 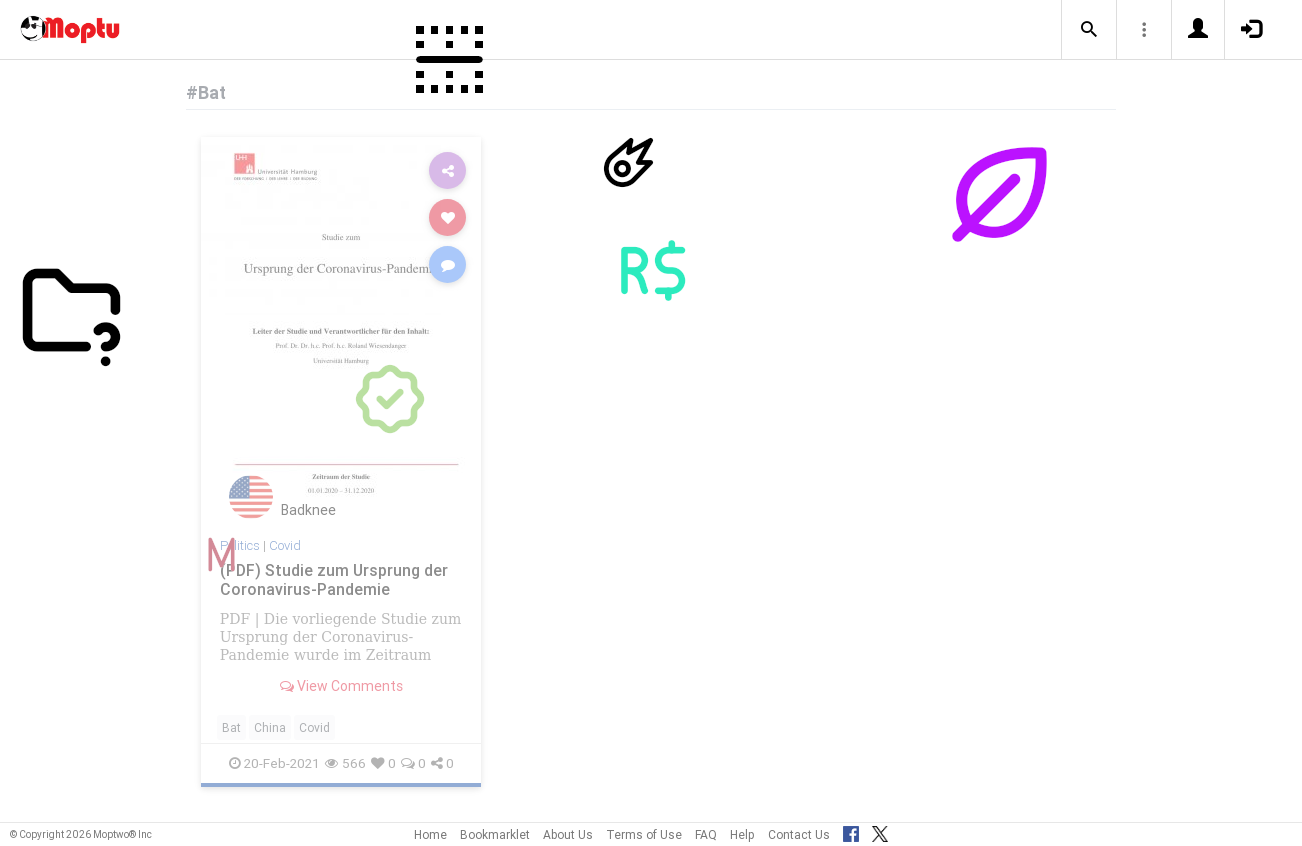 I want to click on add horizontal border to selected cells, so click(x=449, y=59).